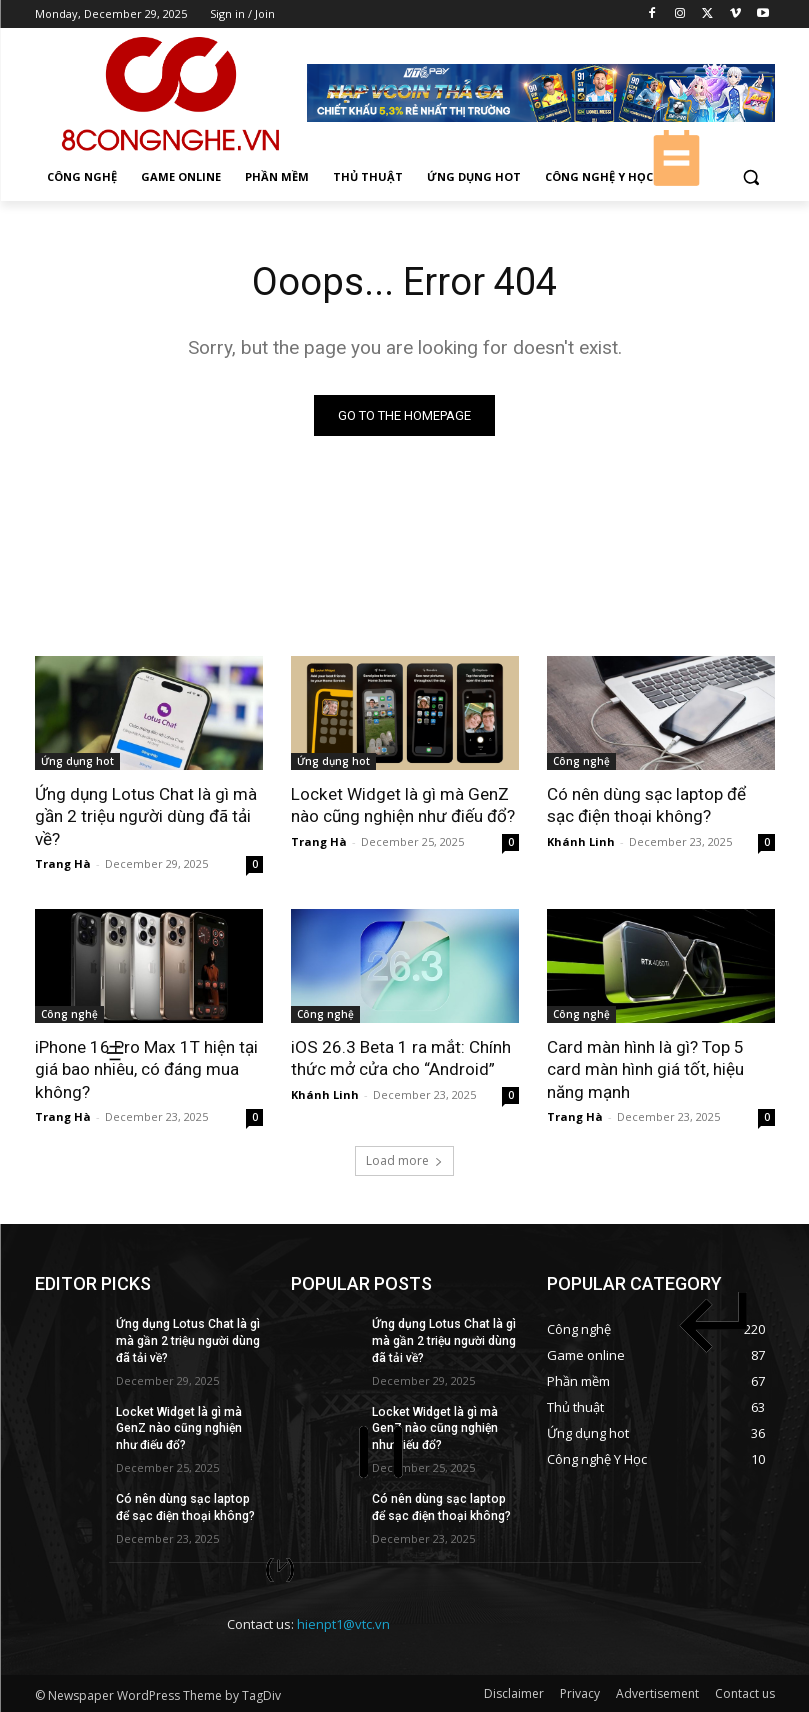 This screenshot has width=809, height=1712. What do you see at coordinates (115, 1053) in the screenshot?
I see `open navigation menu` at bounding box center [115, 1053].